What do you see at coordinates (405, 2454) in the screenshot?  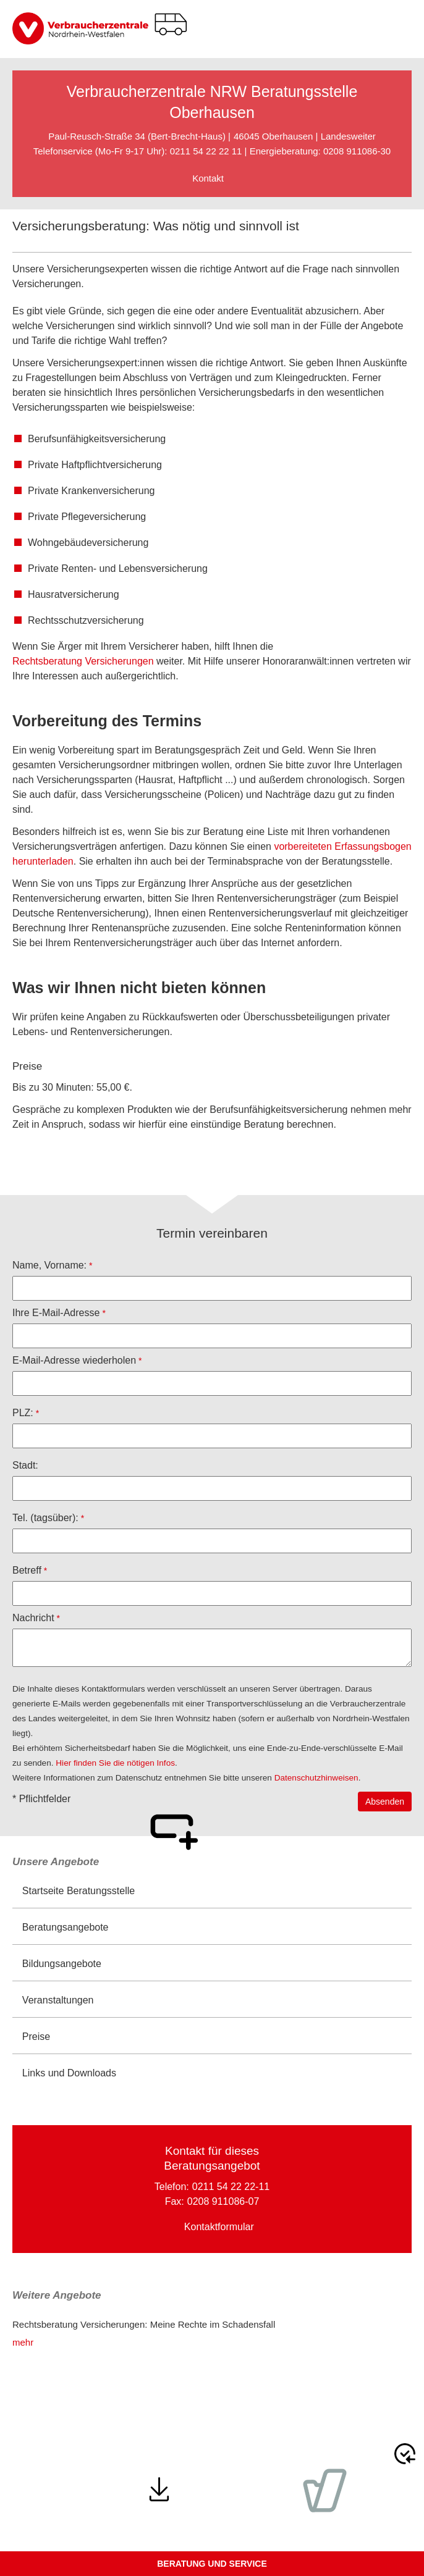 I see `indicates a tracked issue has been closed and completed` at bounding box center [405, 2454].